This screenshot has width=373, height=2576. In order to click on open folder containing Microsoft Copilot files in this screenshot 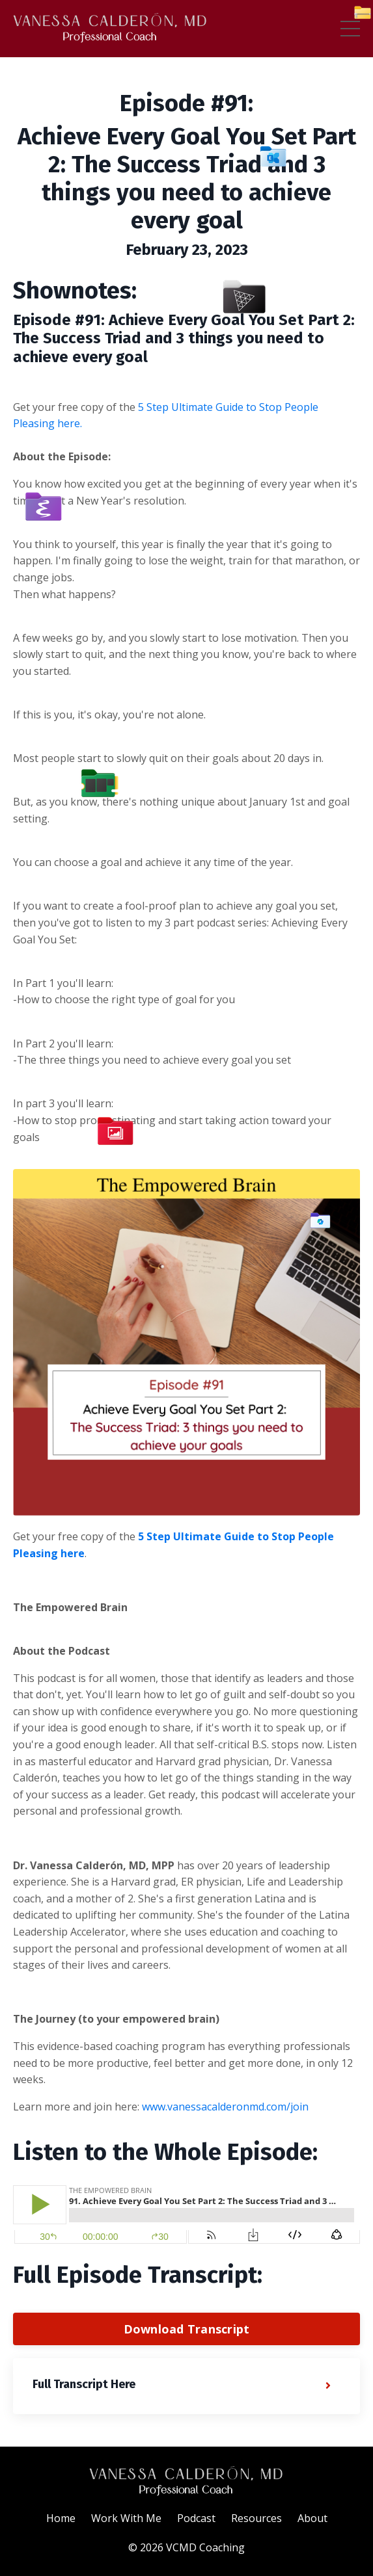, I will do `click(320, 1221)`.